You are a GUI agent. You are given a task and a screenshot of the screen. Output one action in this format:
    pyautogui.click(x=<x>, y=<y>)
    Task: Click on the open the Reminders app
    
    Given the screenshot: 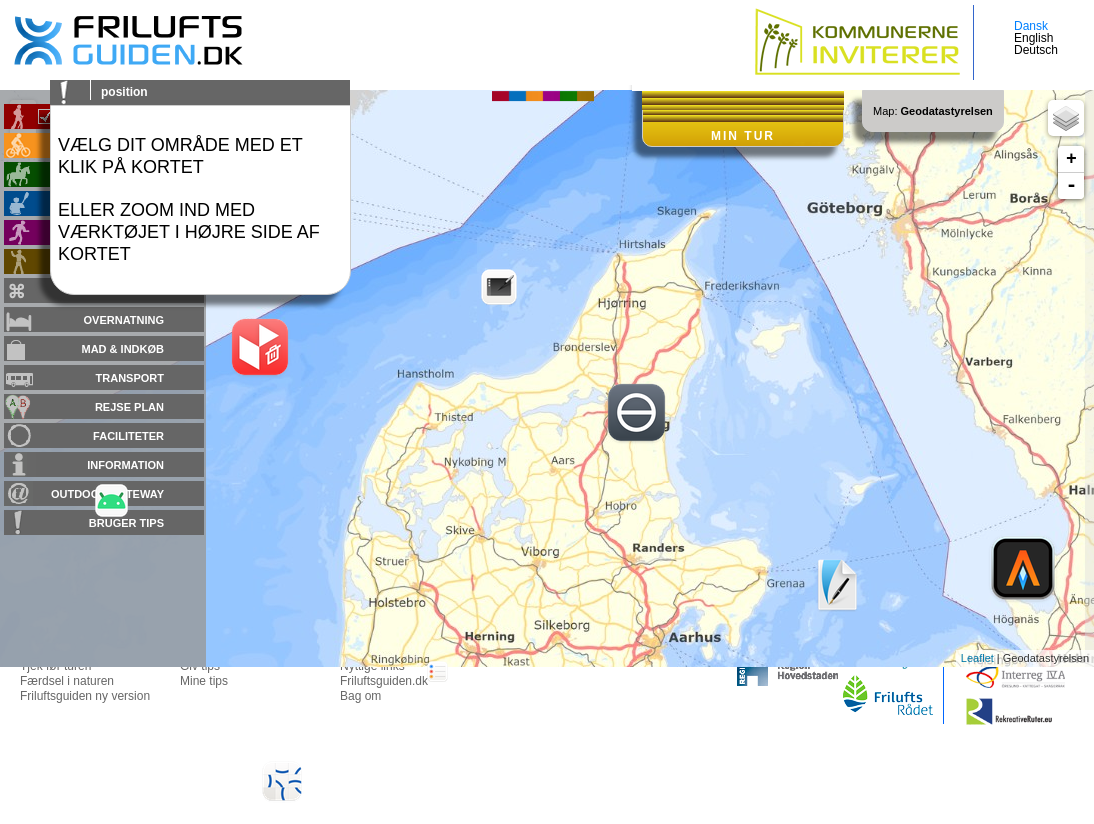 What is the action you would take?
    pyautogui.click(x=437, y=671)
    